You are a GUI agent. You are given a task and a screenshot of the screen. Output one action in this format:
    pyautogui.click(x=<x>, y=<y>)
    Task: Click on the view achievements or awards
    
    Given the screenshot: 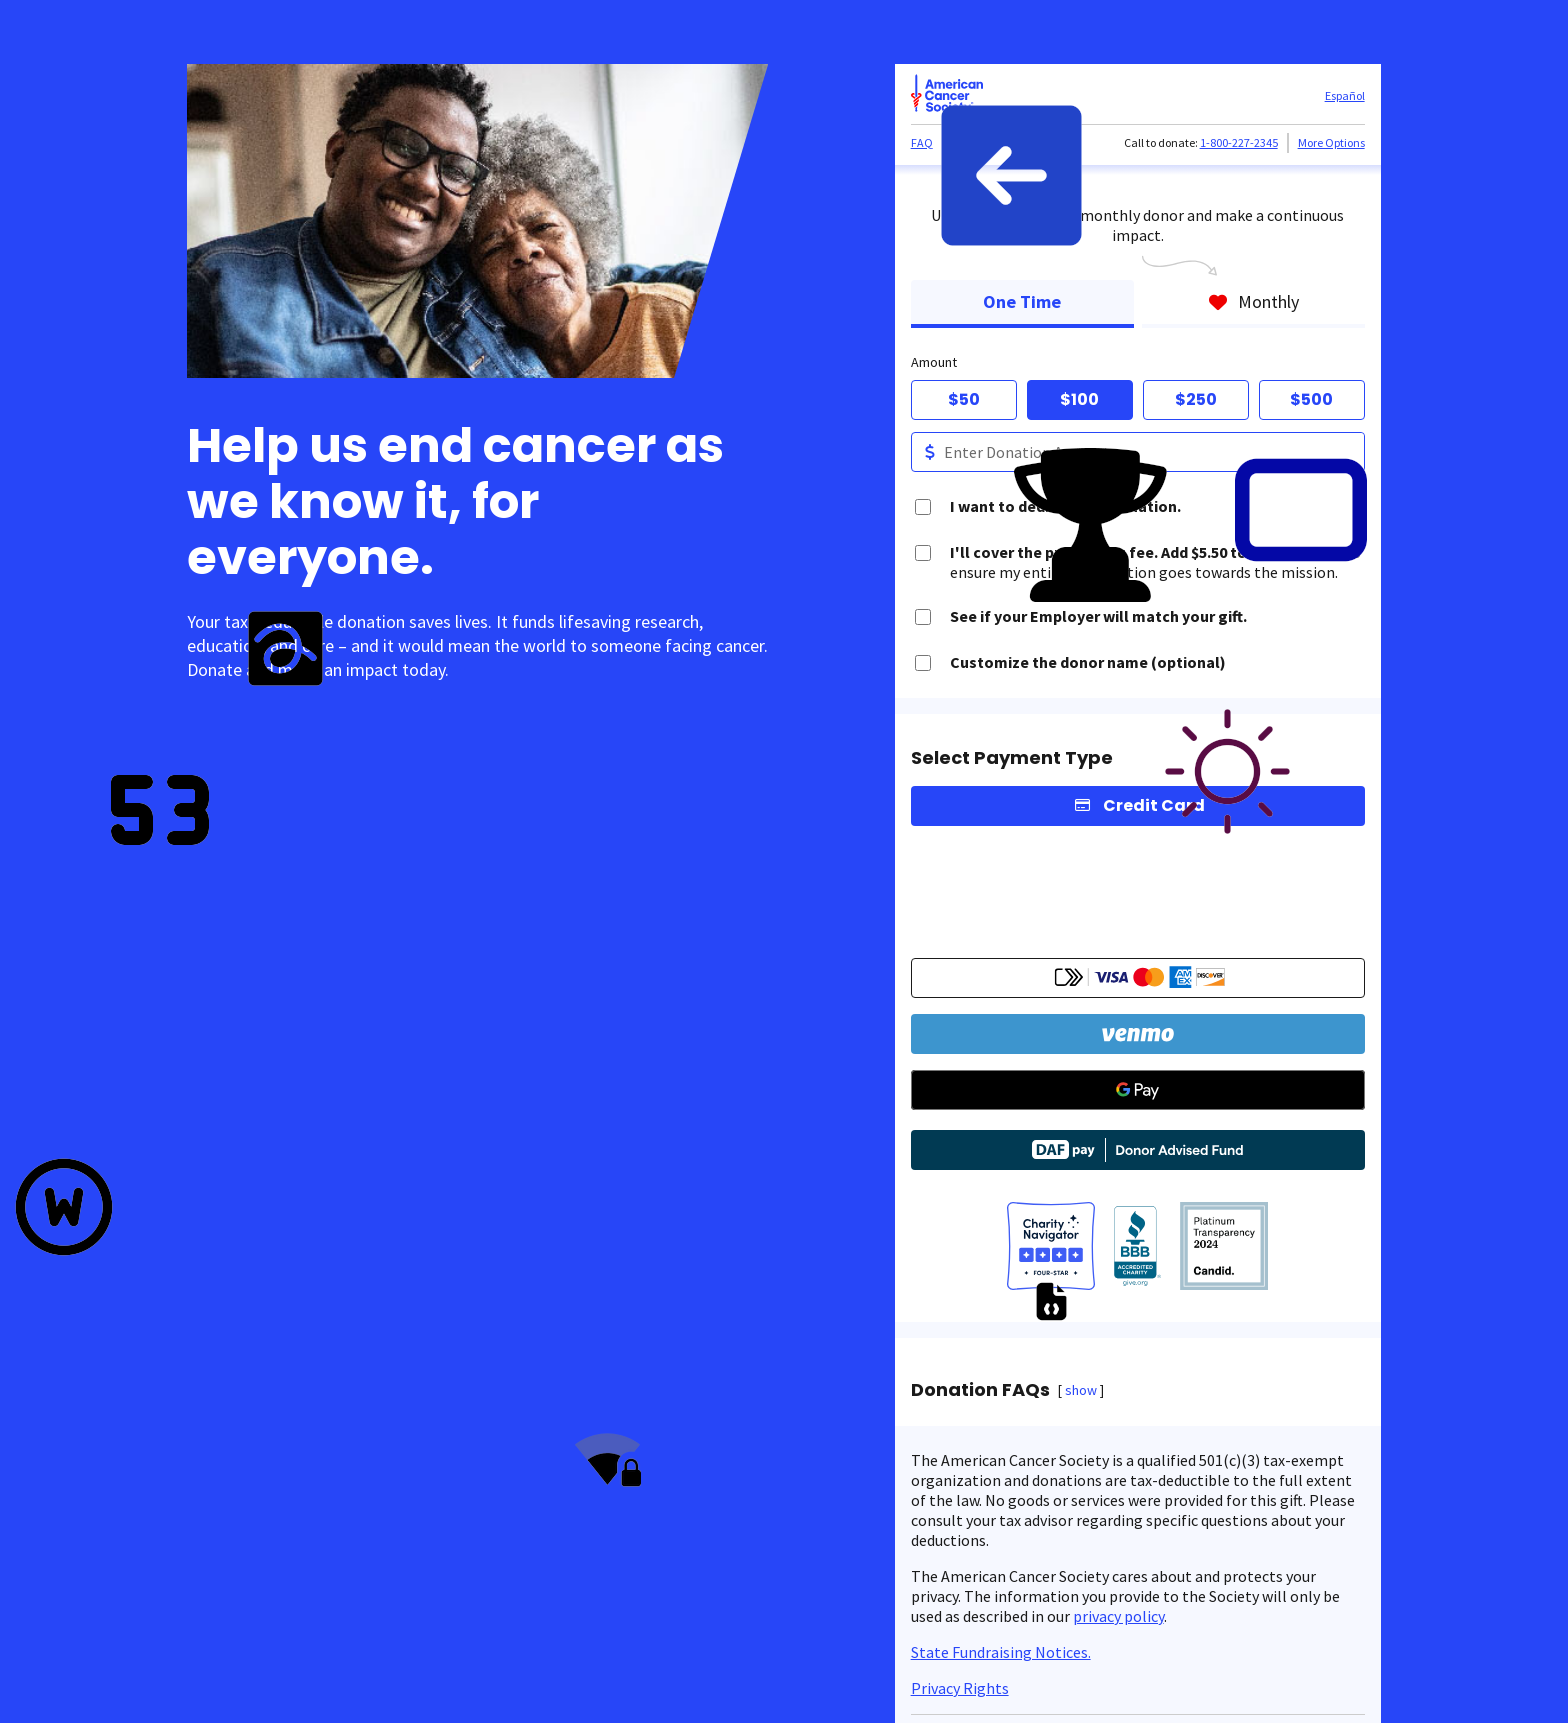 What is the action you would take?
    pyautogui.click(x=1091, y=525)
    